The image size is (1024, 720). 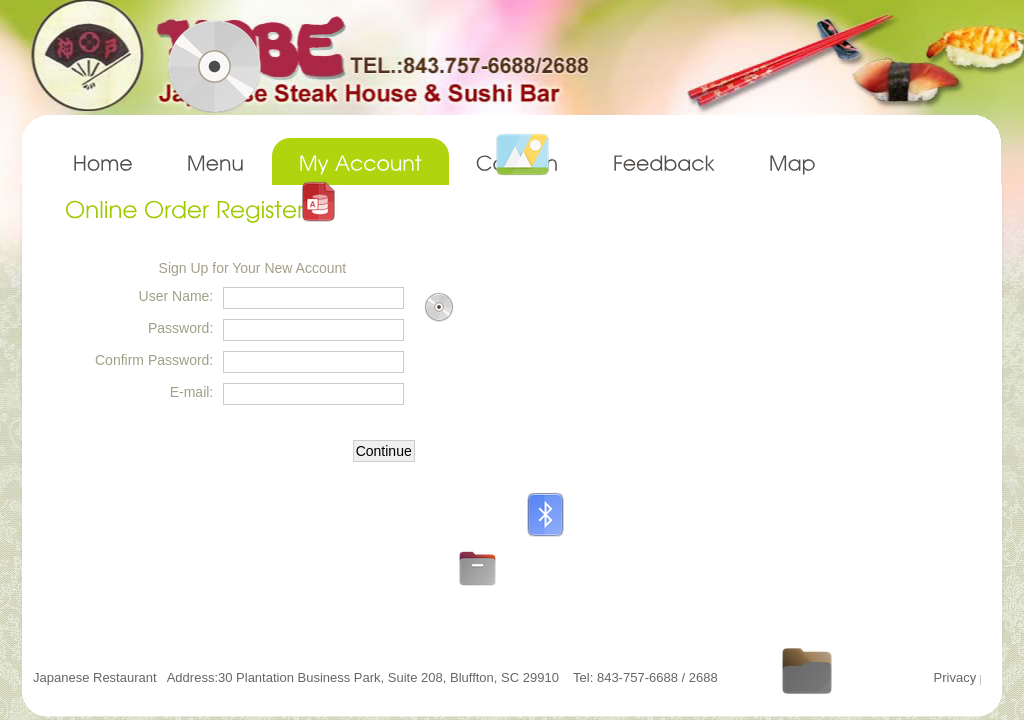 I want to click on open the photos app, so click(x=522, y=154).